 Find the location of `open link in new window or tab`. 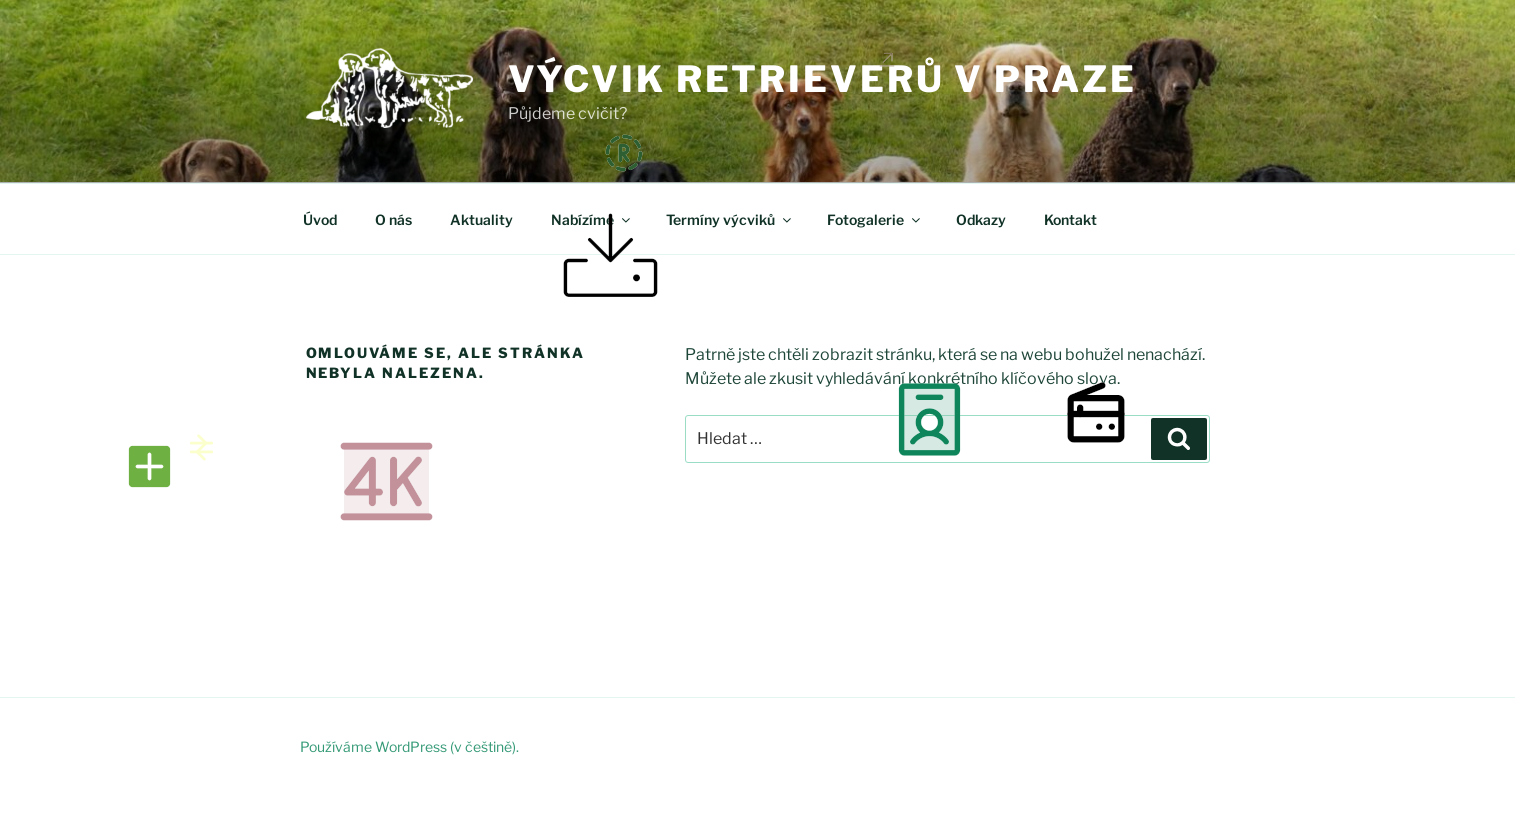

open link in new window or tab is located at coordinates (887, 59).